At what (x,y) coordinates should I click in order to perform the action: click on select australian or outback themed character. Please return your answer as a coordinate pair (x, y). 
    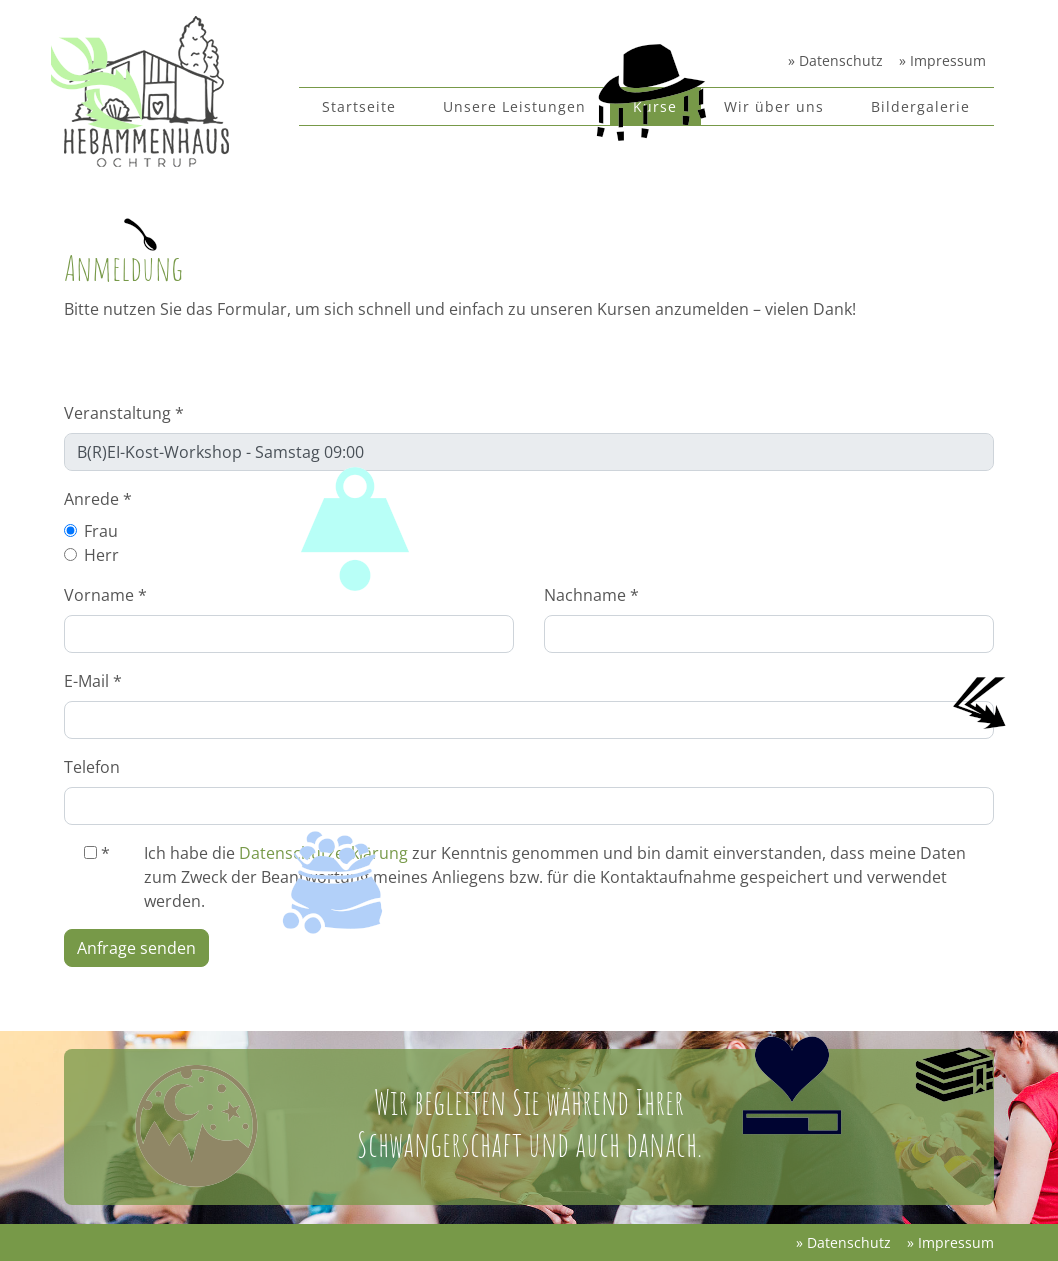
    Looking at the image, I should click on (651, 92).